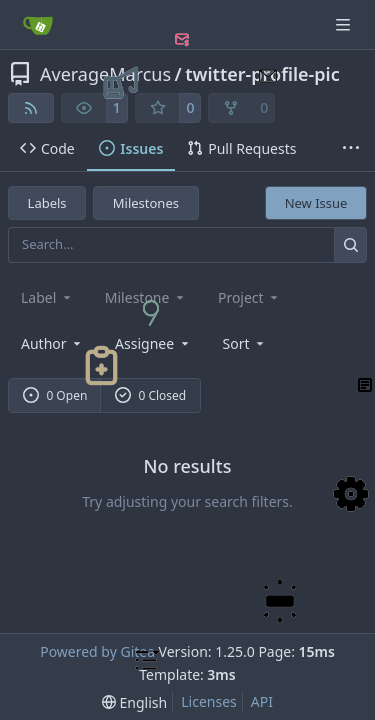 This screenshot has height=720, width=375. What do you see at coordinates (280, 601) in the screenshot?
I see `adjust screen brightness settings` at bounding box center [280, 601].